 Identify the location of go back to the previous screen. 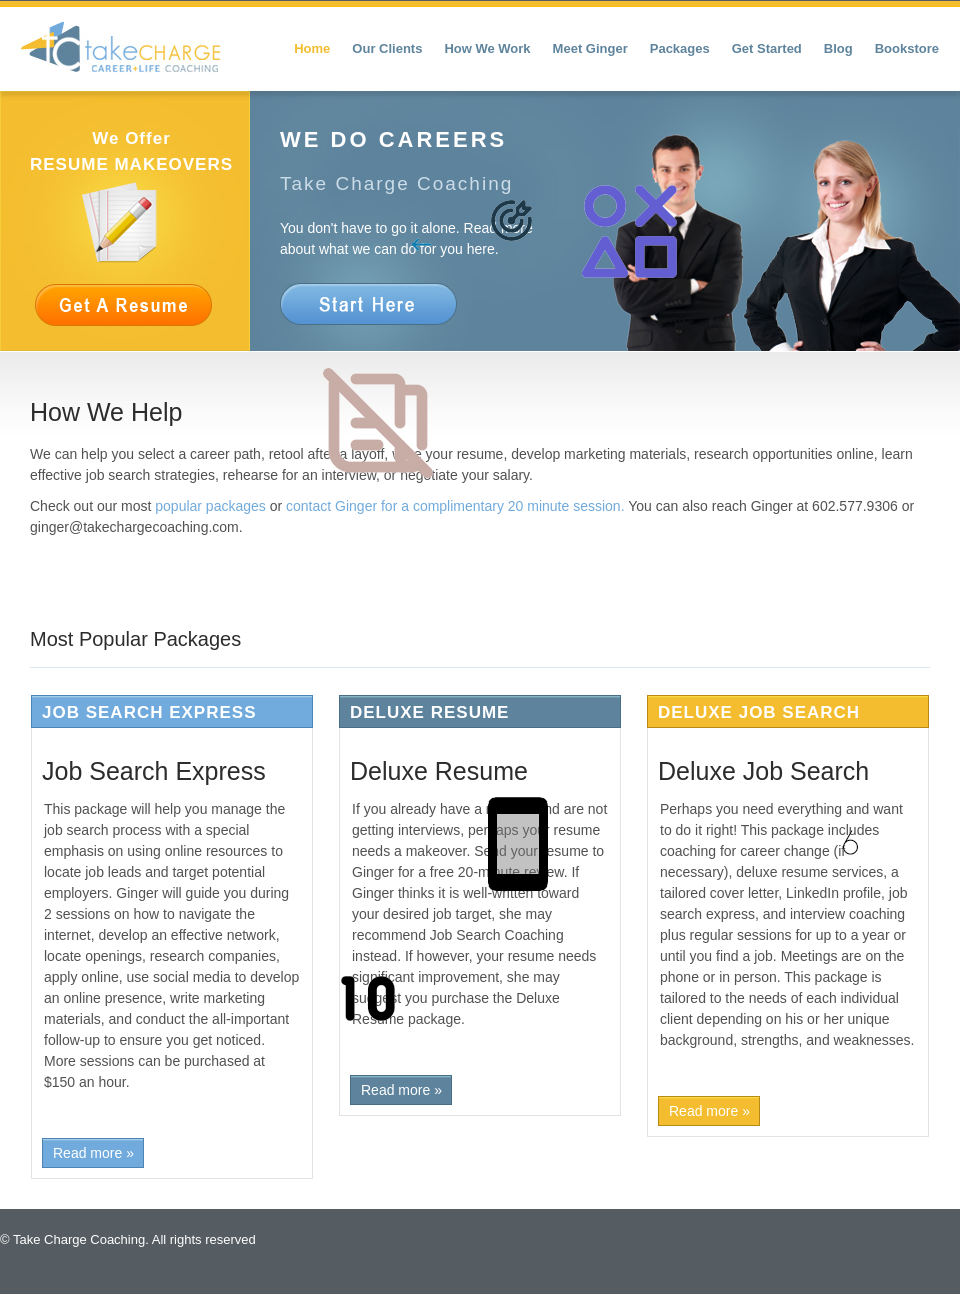
(421, 244).